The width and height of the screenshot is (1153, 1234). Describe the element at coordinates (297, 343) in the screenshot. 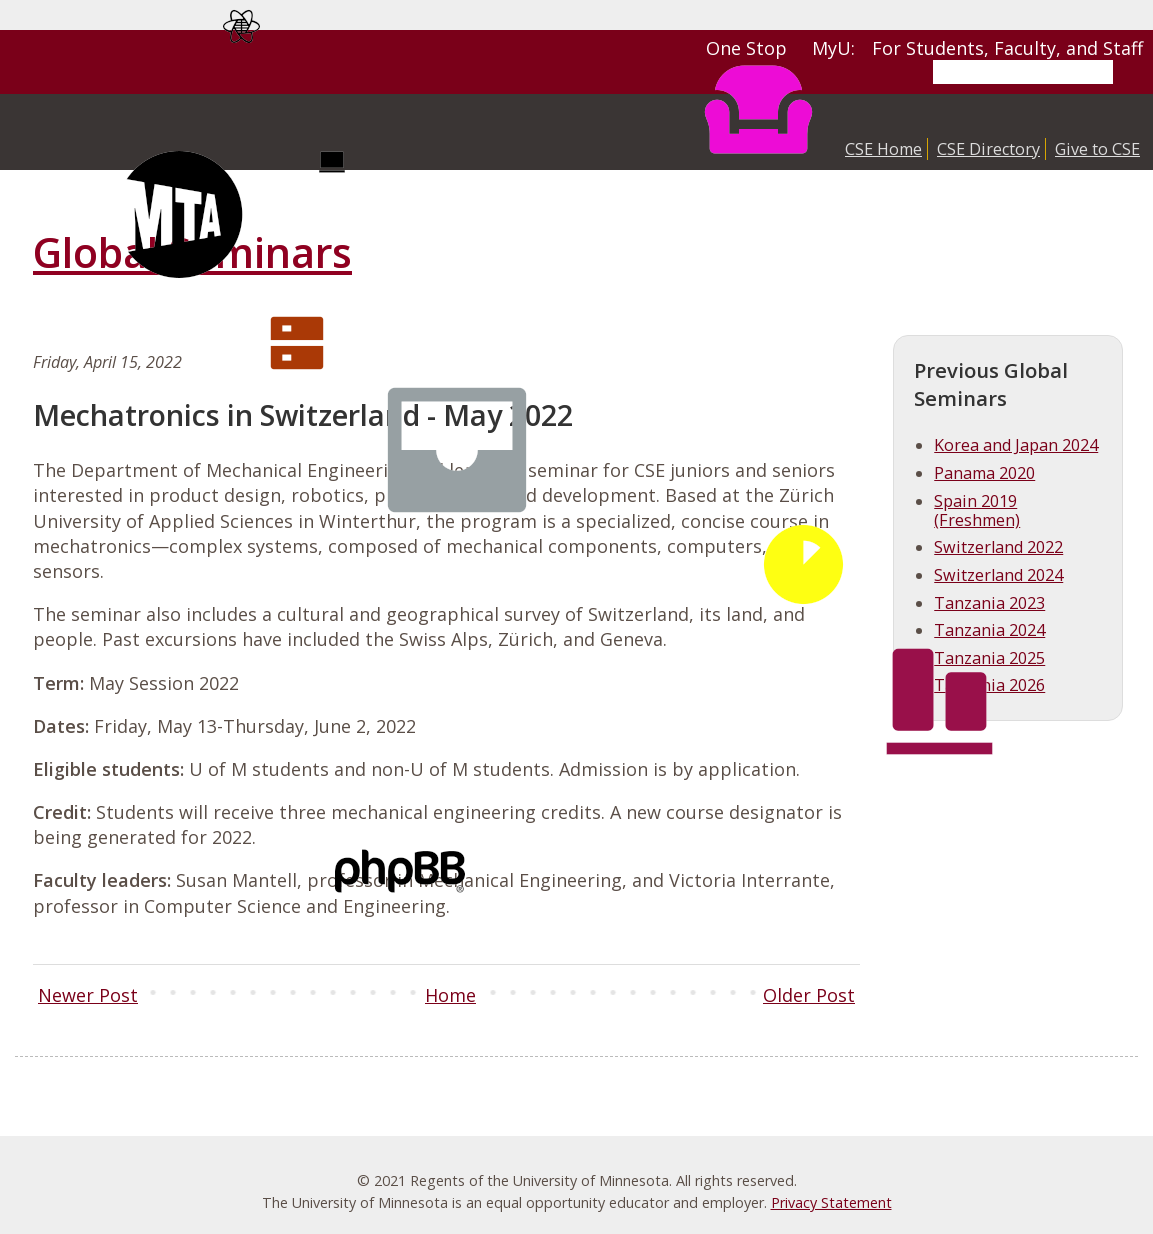

I see `access server settings or management` at that location.